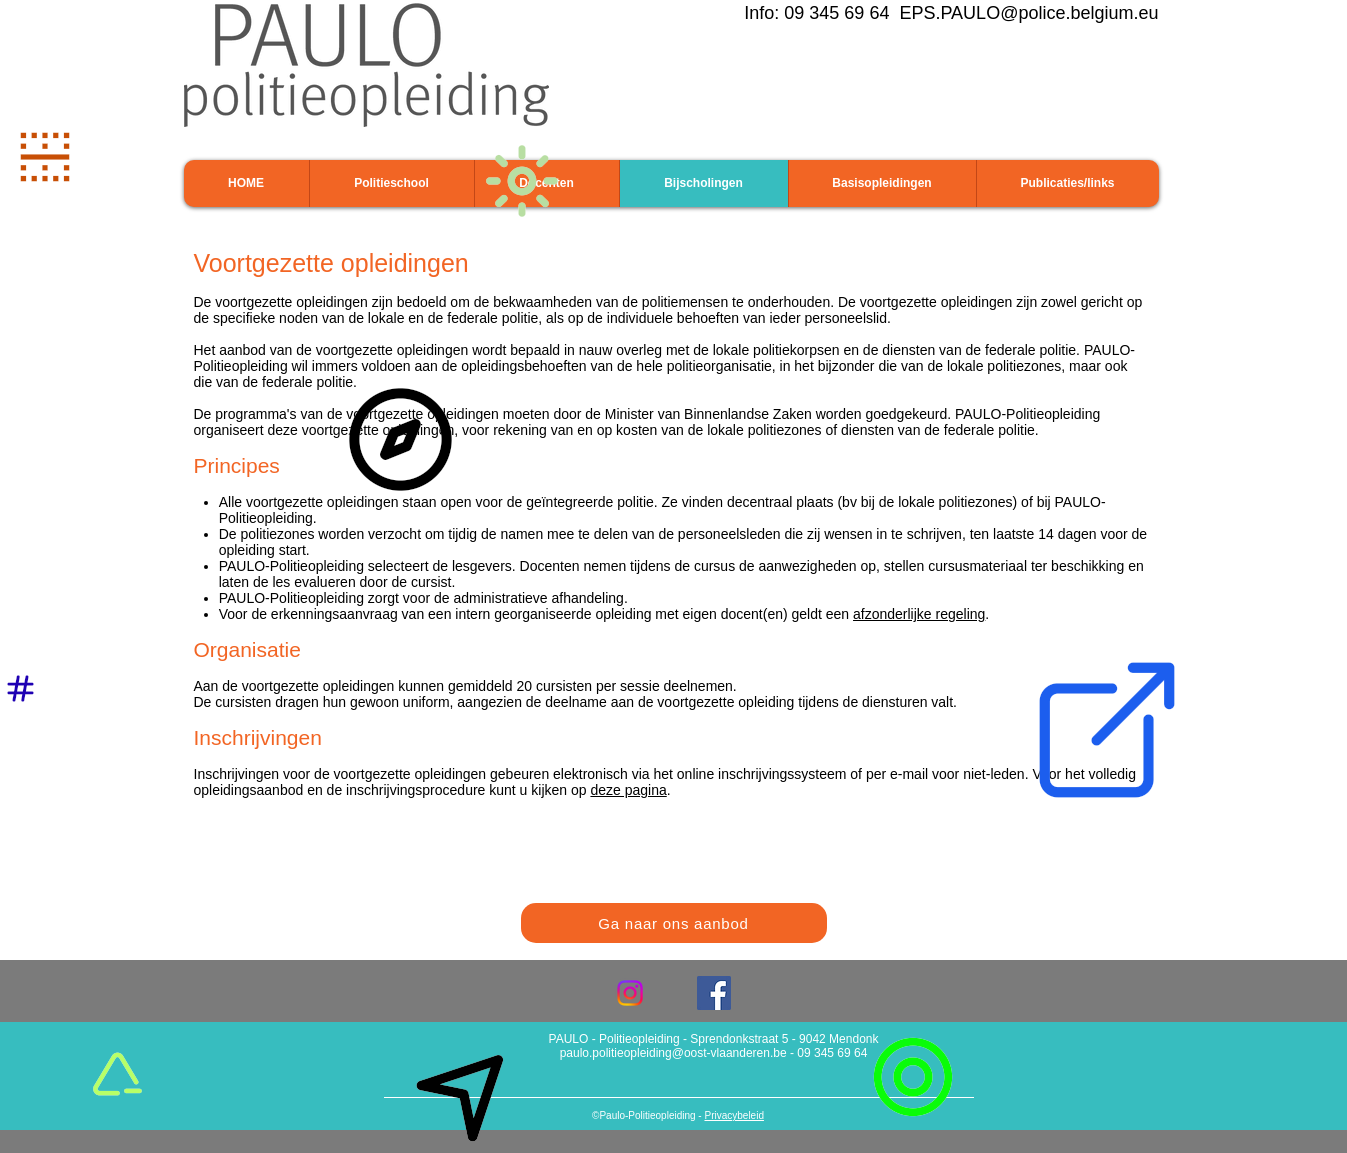  I want to click on selected radio button option, so click(913, 1077).